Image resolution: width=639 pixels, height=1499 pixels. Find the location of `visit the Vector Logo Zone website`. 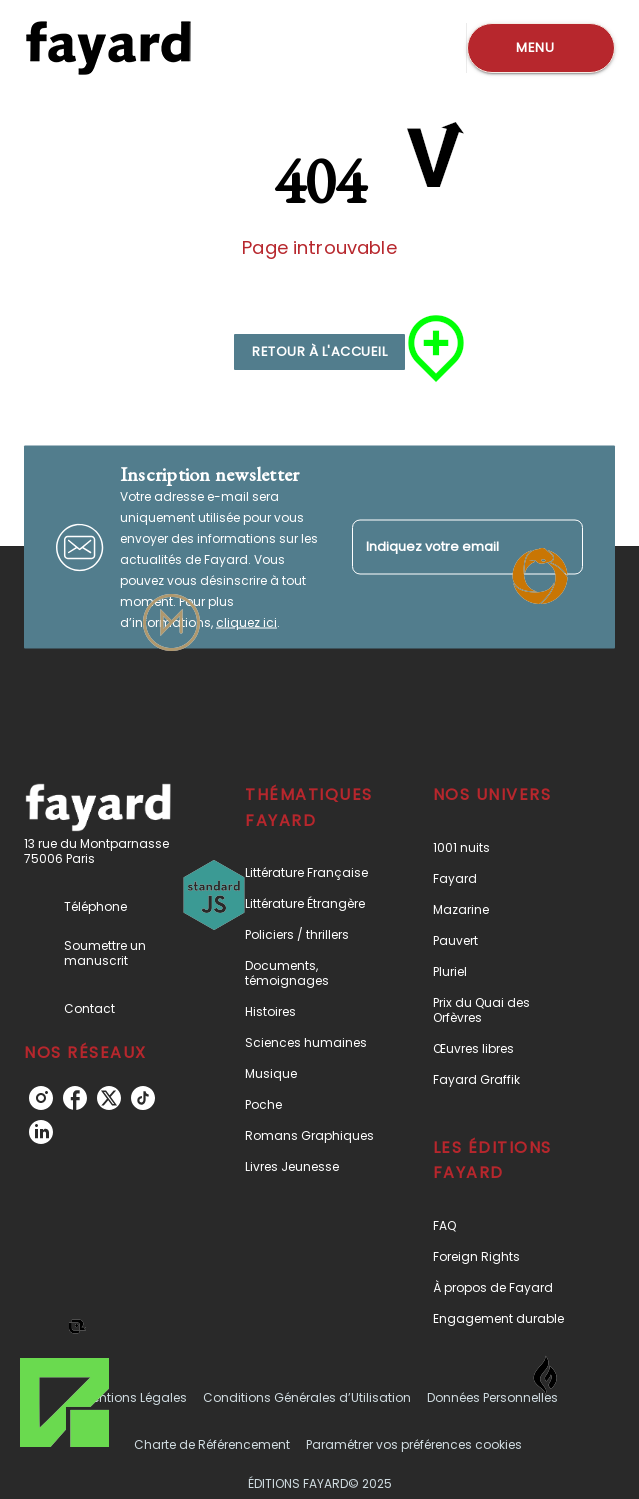

visit the Vector Logo Zone website is located at coordinates (435, 154).